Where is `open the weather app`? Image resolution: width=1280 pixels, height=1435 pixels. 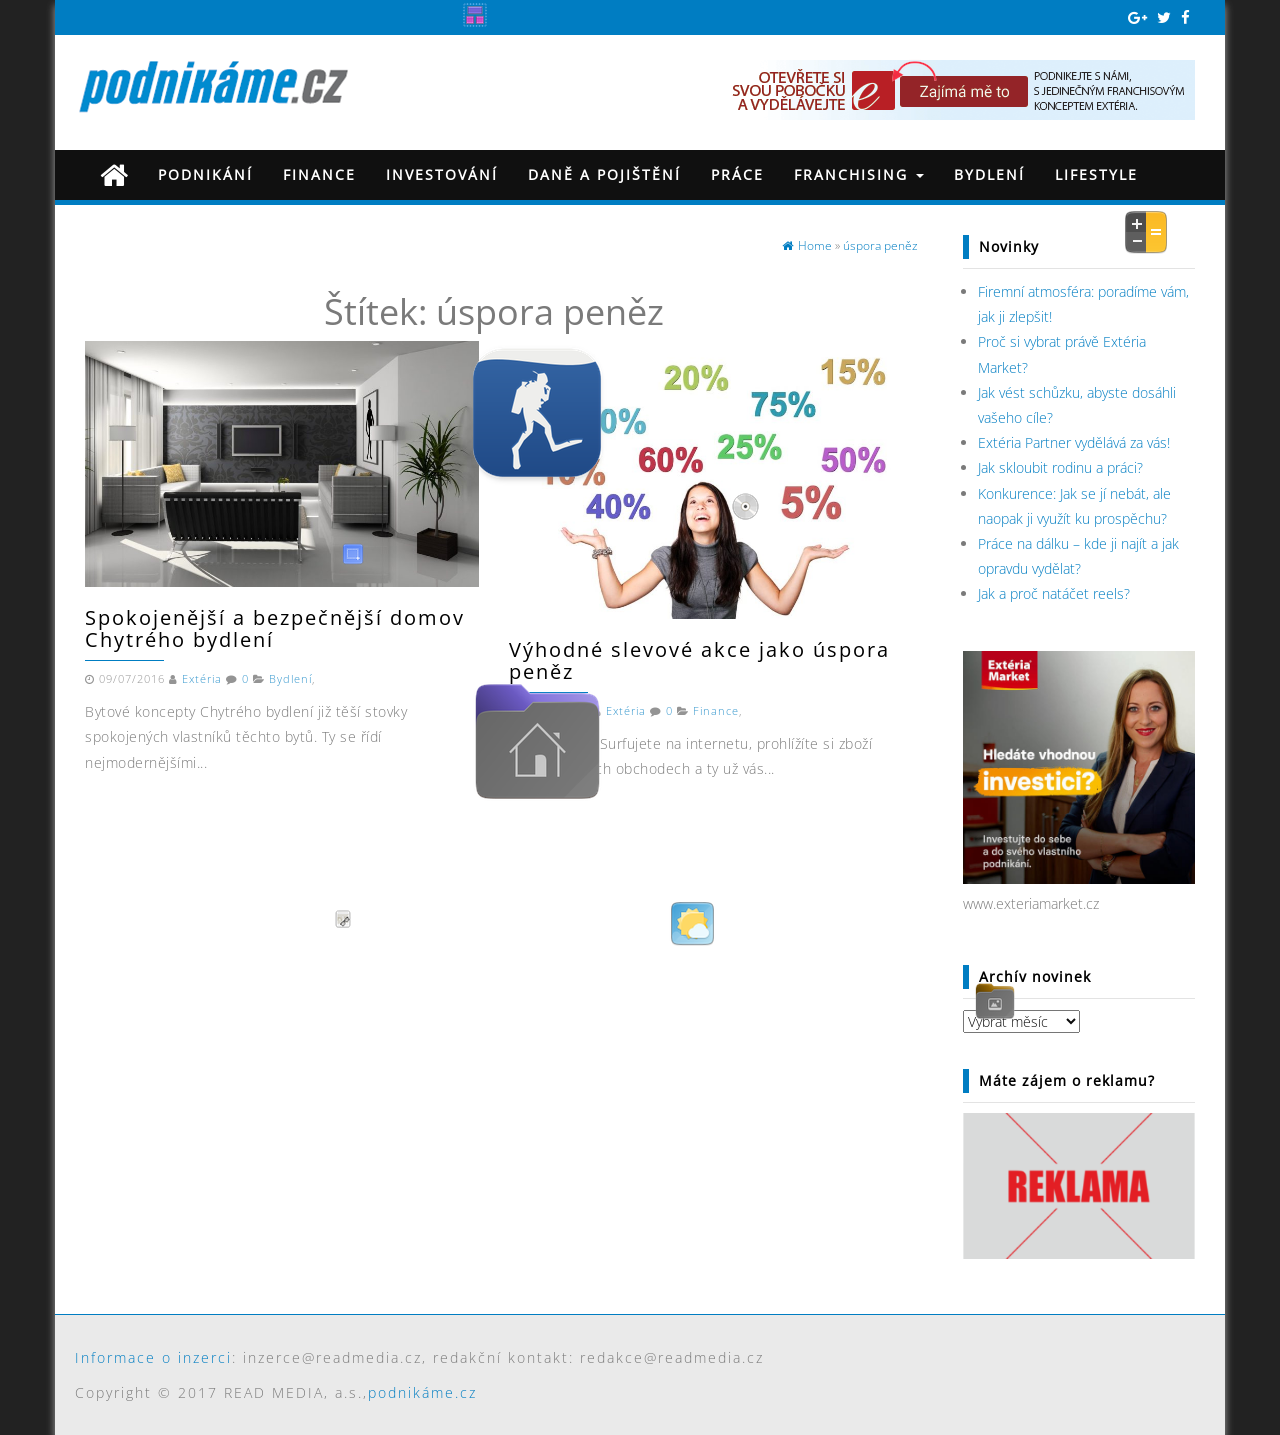
open the weather app is located at coordinates (692, 923).